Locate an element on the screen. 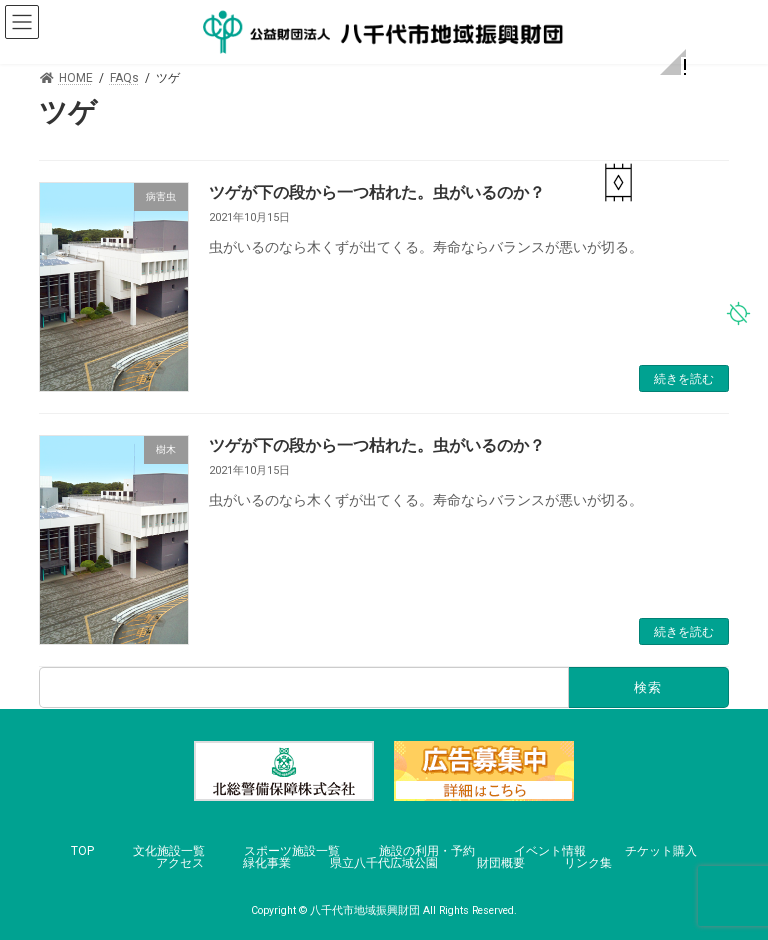 Image resolution: width=768 pixels, height=940 pixels. indicates no cellular signal with no internet connection is located at coordinates (673, 62).